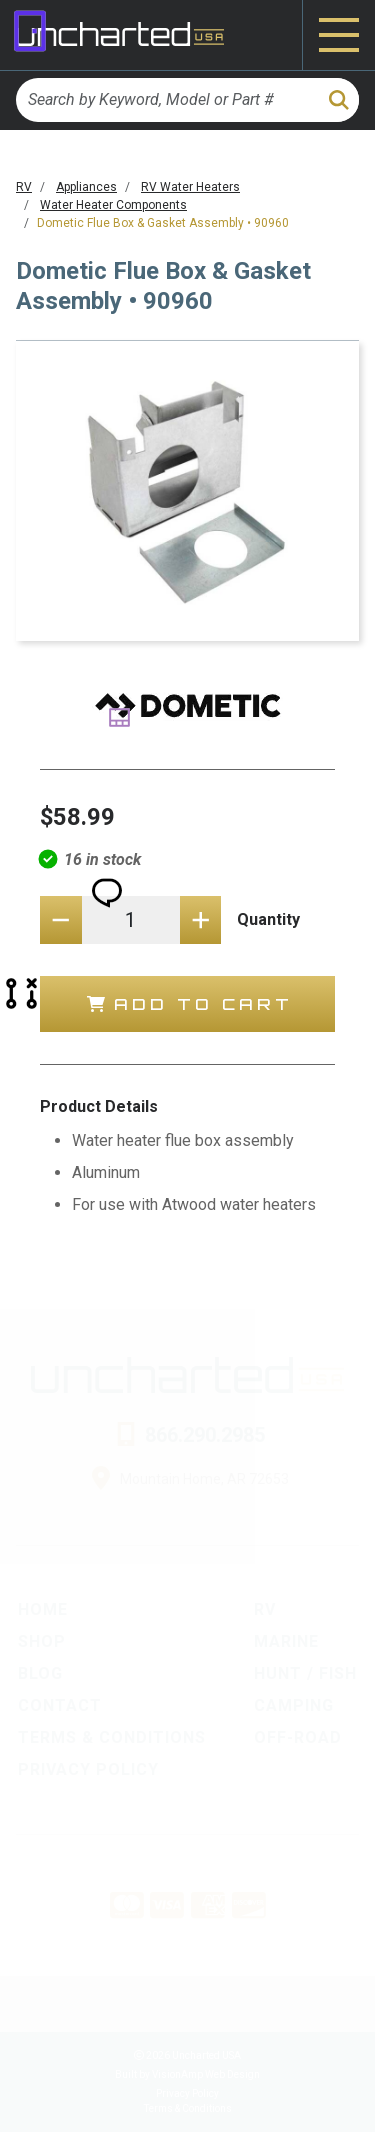 The height and width of the screenshot is (2132, 375). What do you see at coordinates (119, 717) in the screenshot?
I see `switch to slideshow view mode` at bounding box center [119, 717].